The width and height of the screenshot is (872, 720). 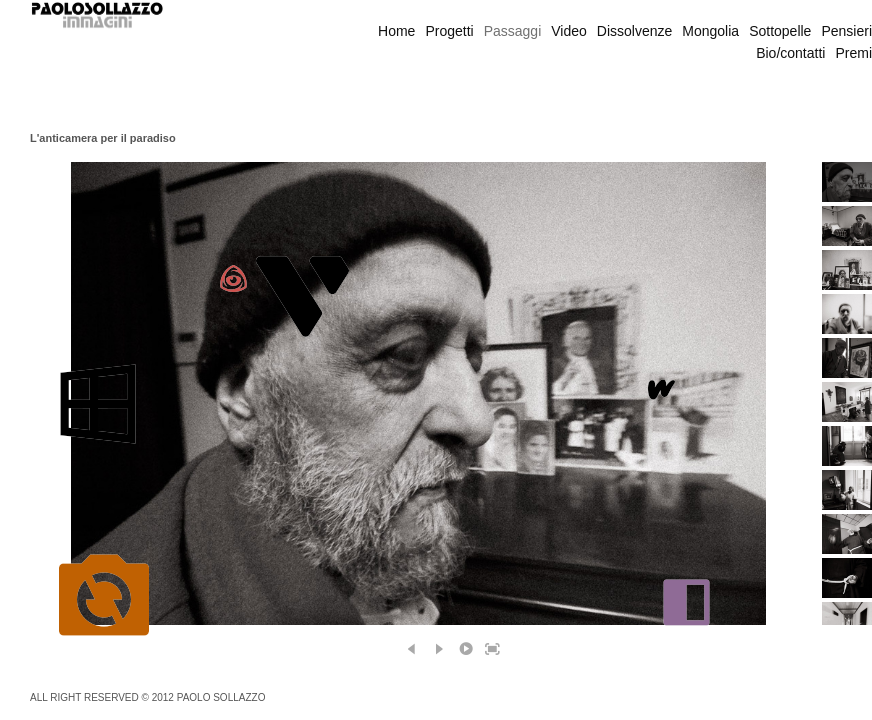 I want to click on vultr cloud hosting logo, so click(x=302, y=296).